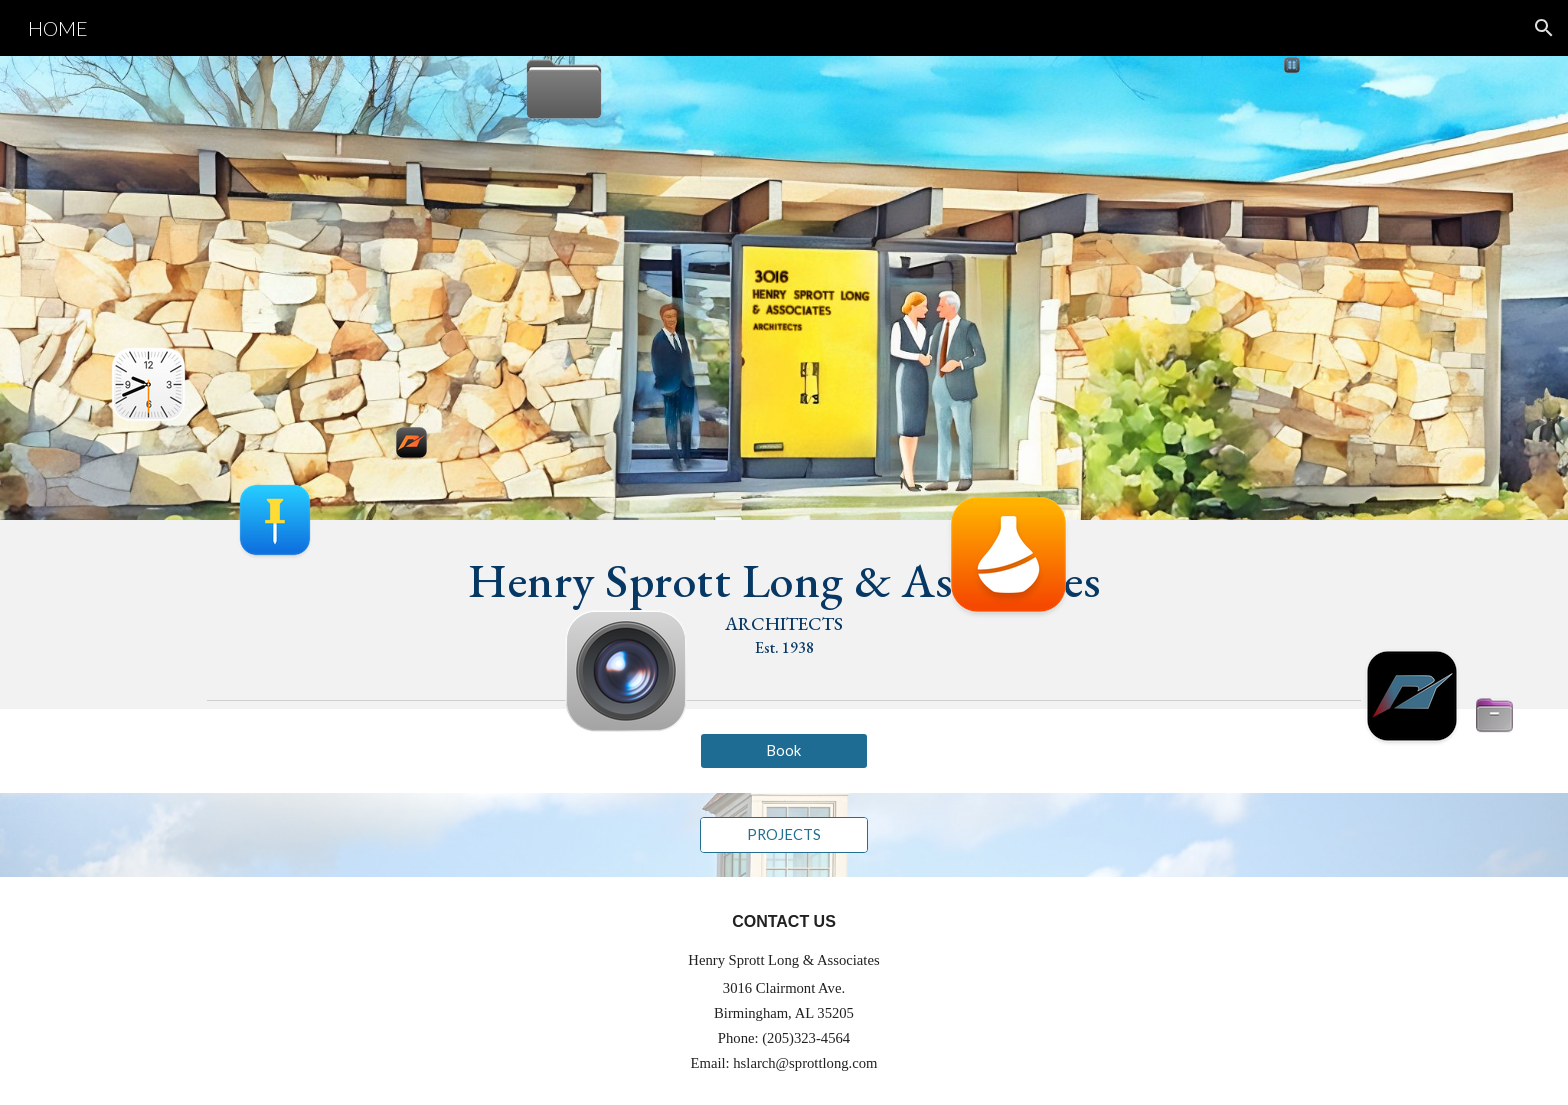  Describe the element at coordinates (564, 89) in the screenshot. I see `open folder to view contents` at that location.